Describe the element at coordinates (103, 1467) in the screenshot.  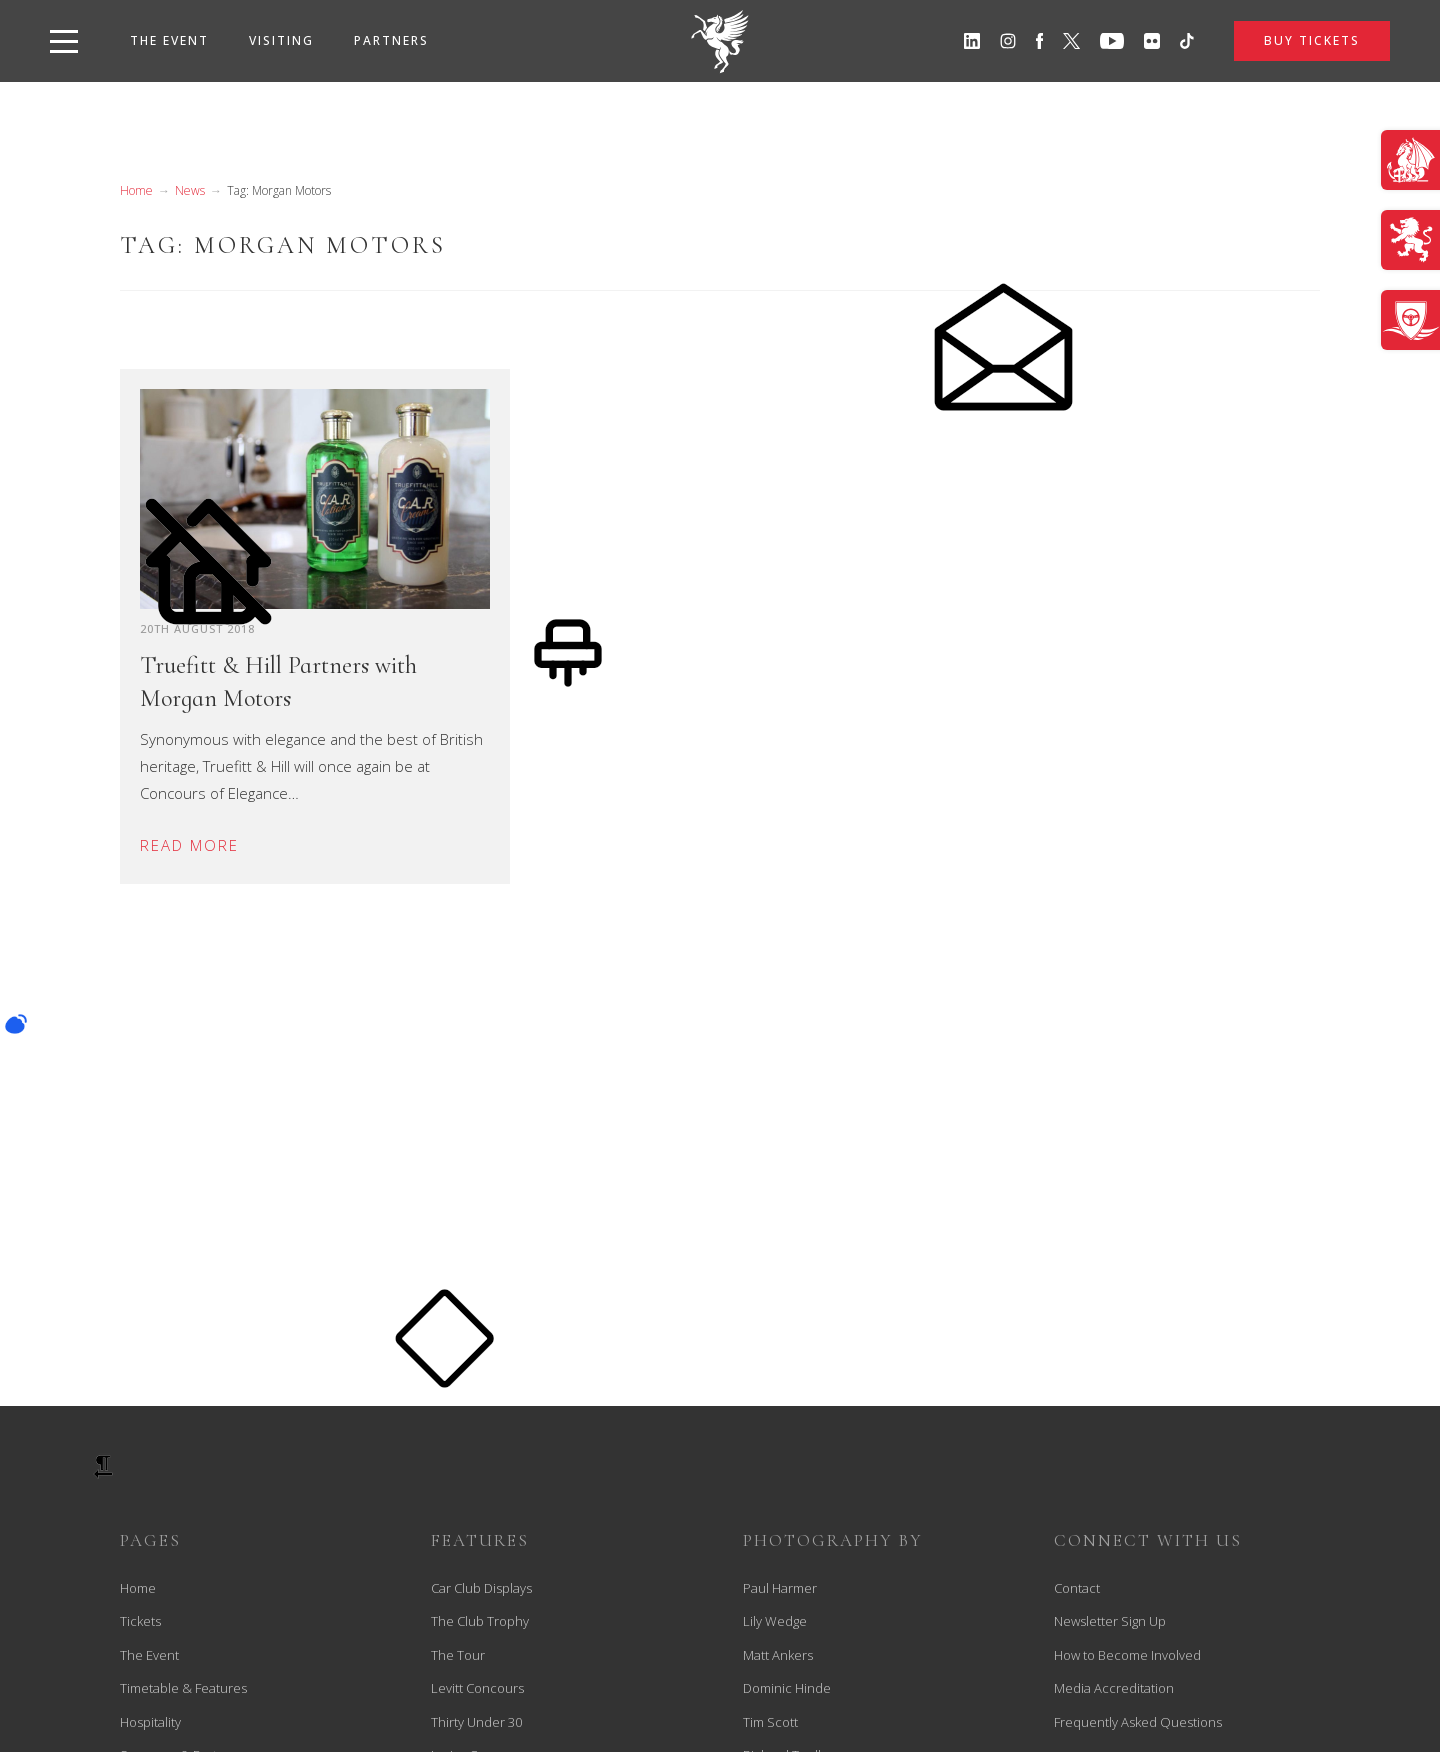
I see `switch text direction to right-to-left` at that location.